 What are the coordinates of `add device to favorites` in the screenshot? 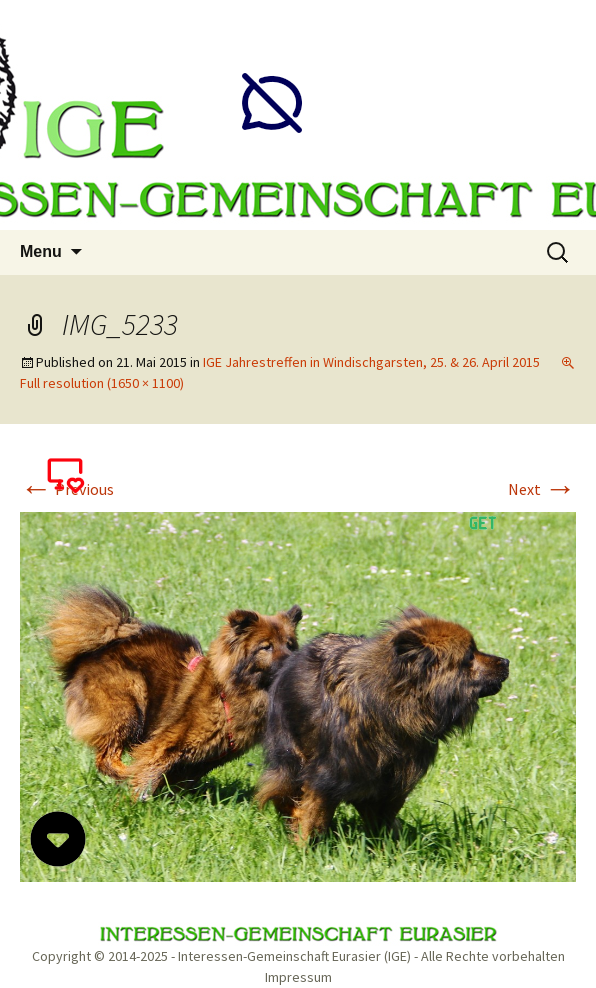 It's located at (65, 474).